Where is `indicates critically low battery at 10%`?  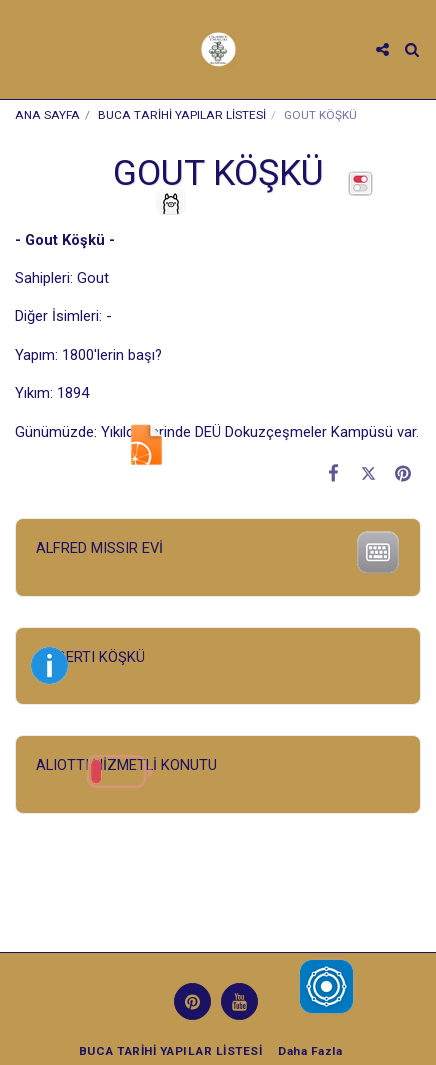
indicates critically low battery at 10% is located at coordinates (119, 771).